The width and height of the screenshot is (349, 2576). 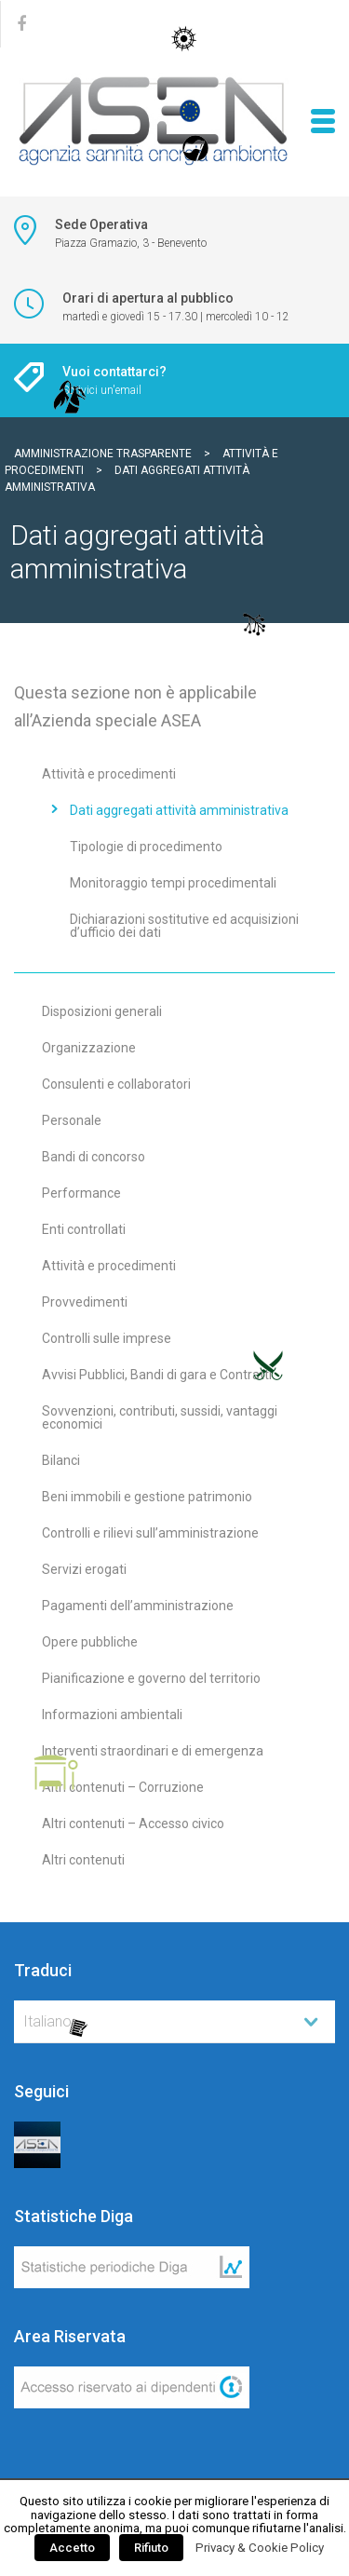 I want to click on sun or light-based ability icon in a game interface, so click(x=183, y=38).